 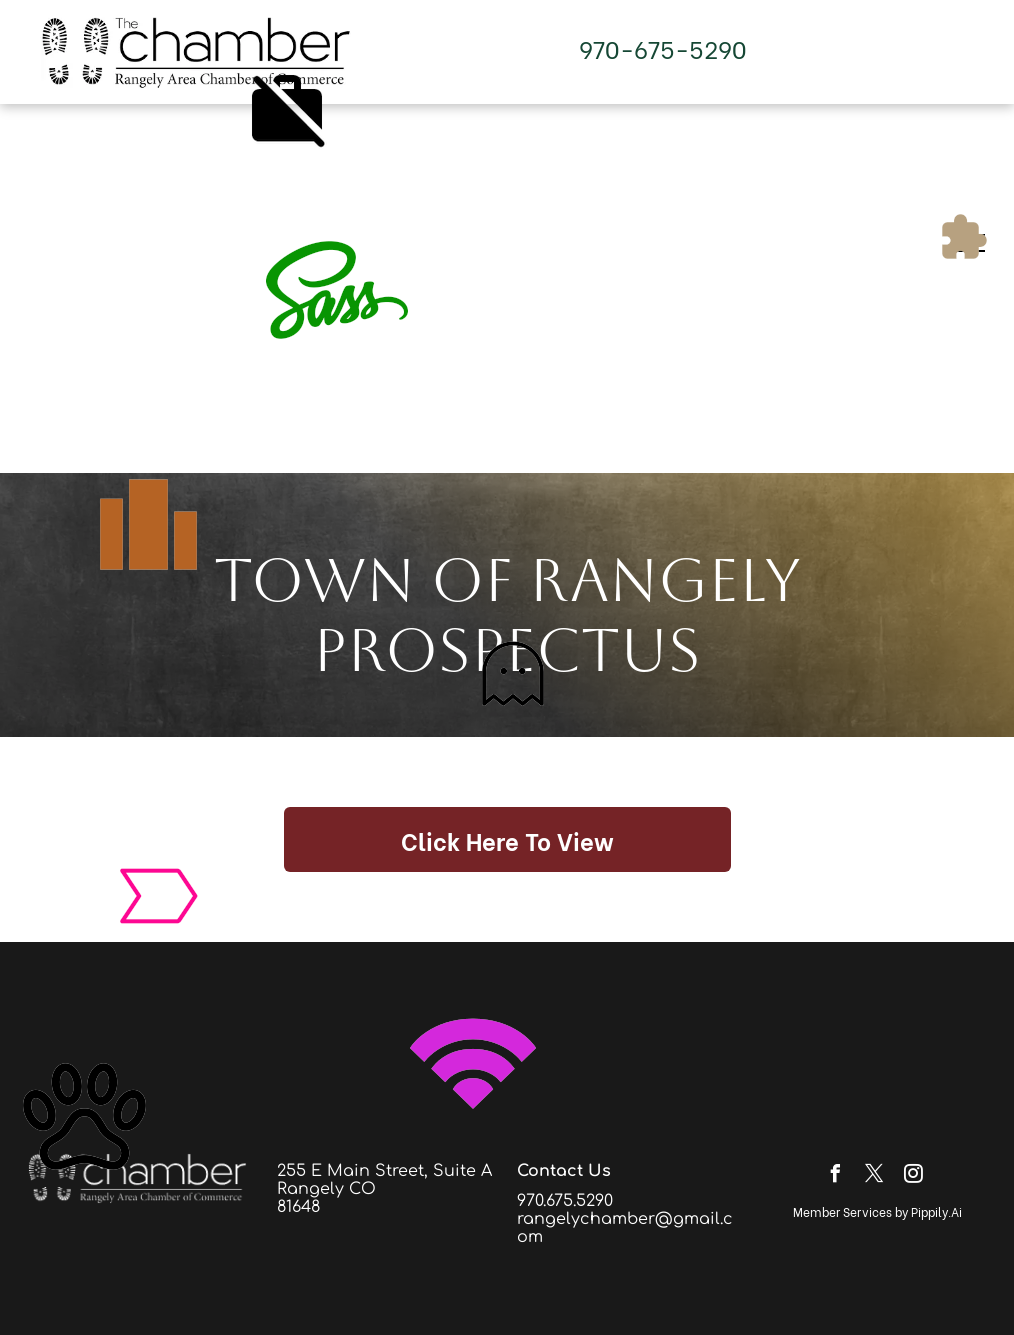 What do you see at coordinates (513, 675) in the screenshot?
I see `toggle ghost mode or invisible status` at bounding box center [513, 675].